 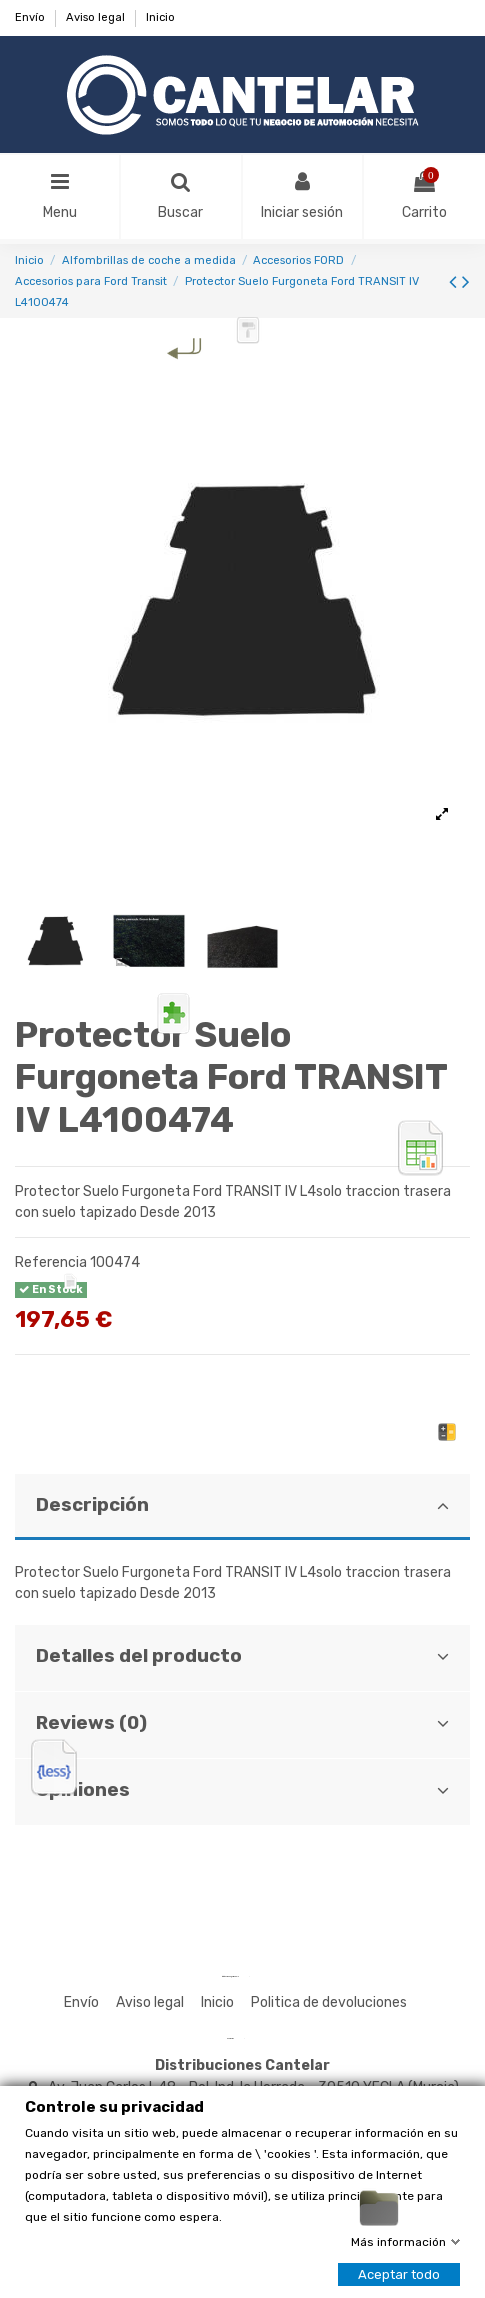 What do you see at coordinates (183, 348) in the screenshot?
I see `reply to all recipients of an email` at bounding box center [183, 348].